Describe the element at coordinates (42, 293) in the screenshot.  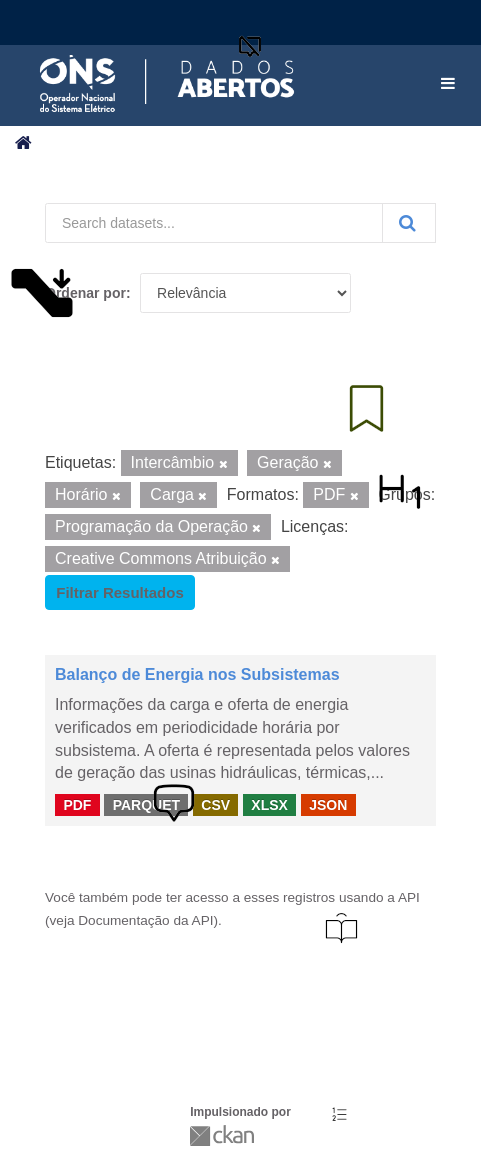
I see `indicates escalator going down` at that location.